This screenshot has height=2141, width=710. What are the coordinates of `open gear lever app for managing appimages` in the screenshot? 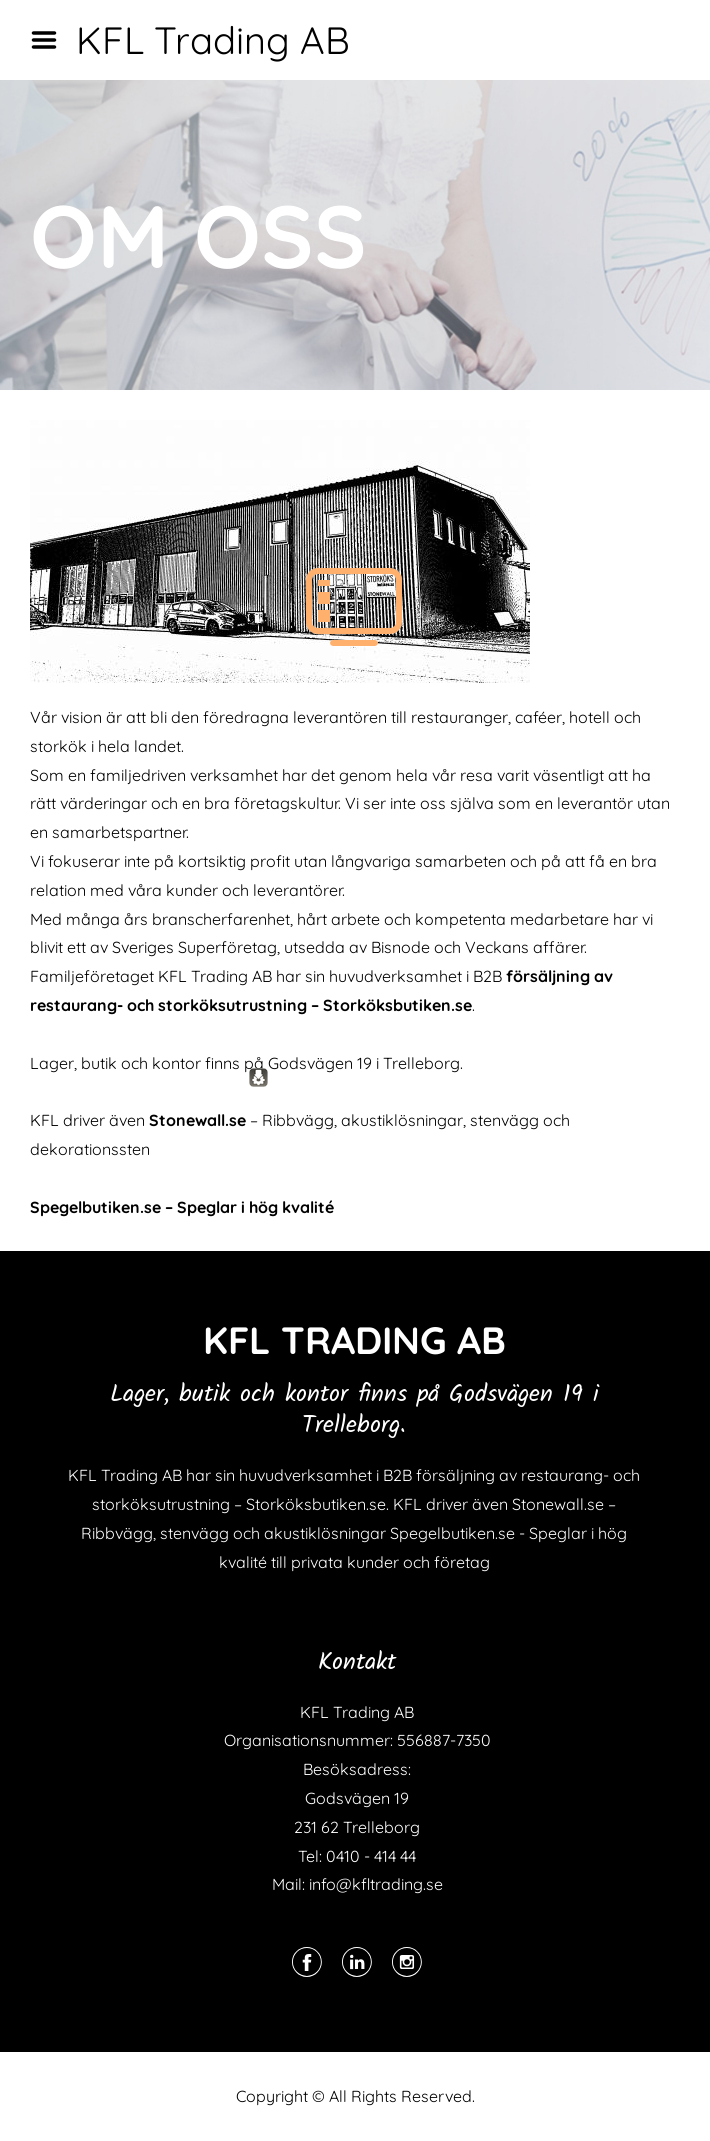 It's located at (258, 1077).